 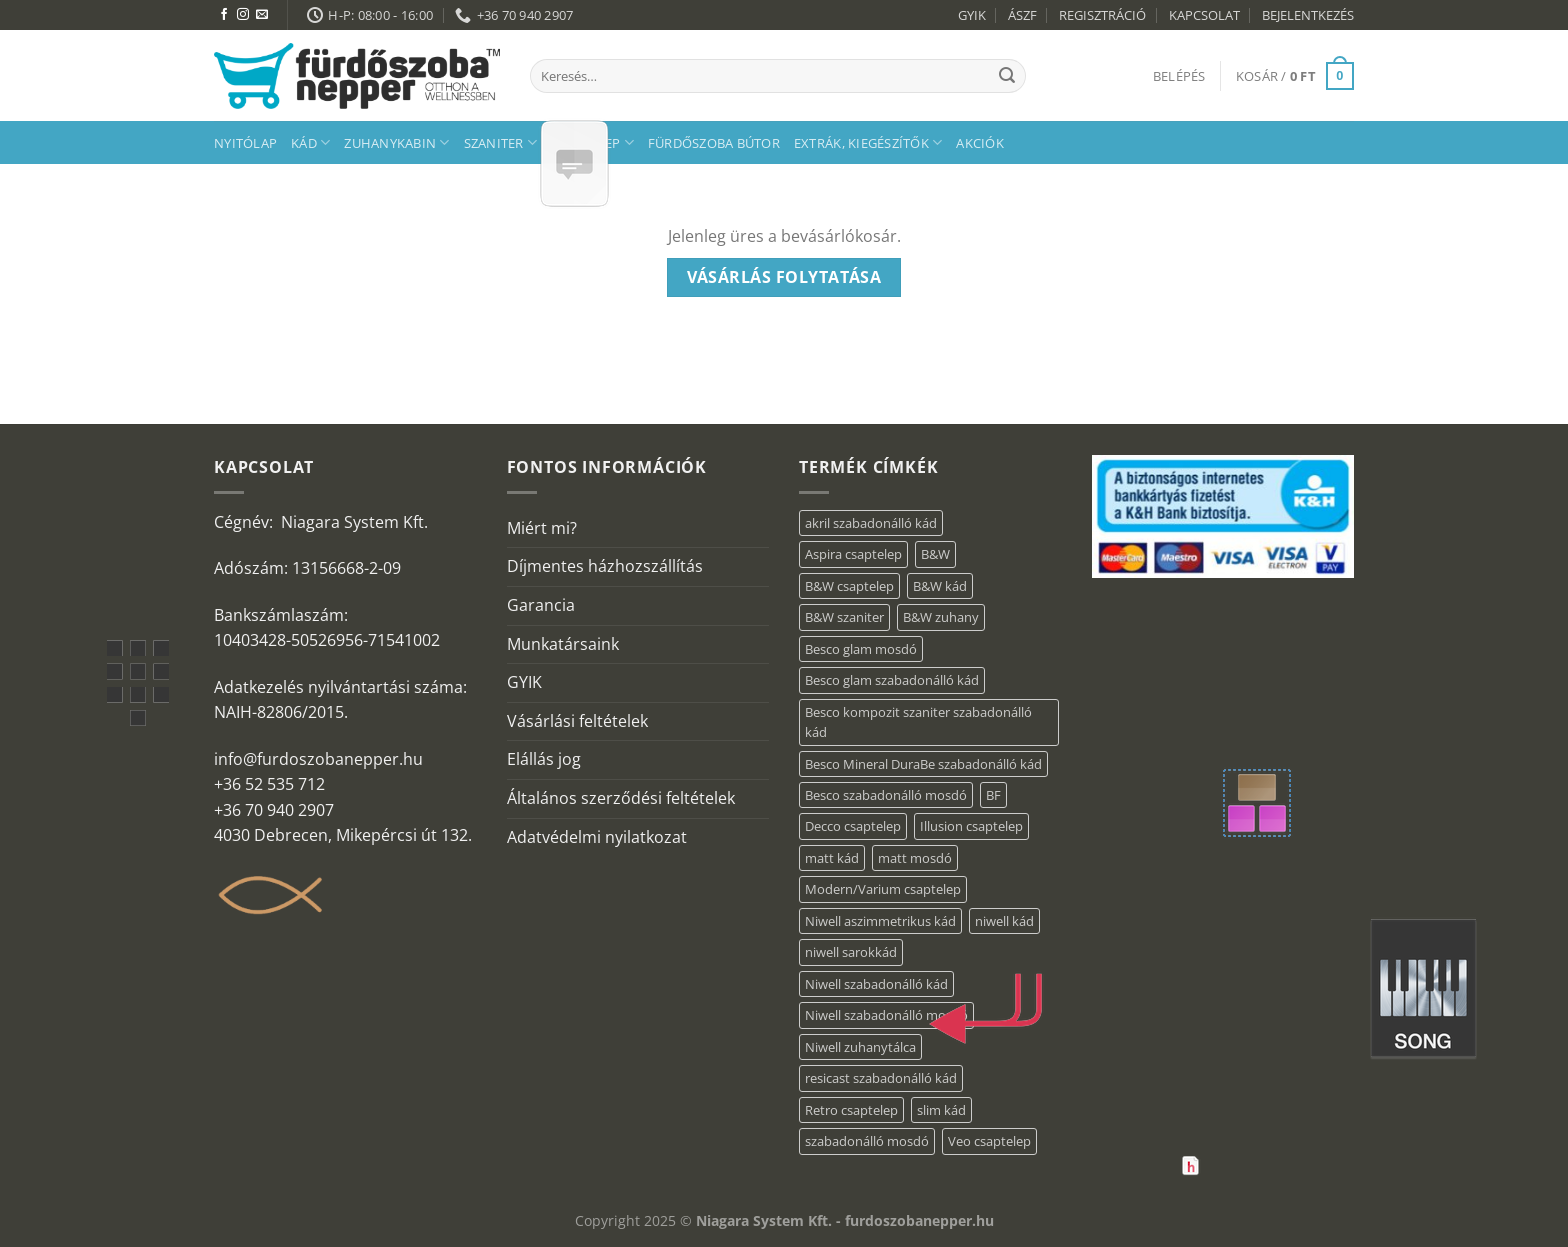 What do you see at coordinates (138, 687) in the screenshot?
I see `open the phone dialpad` at bounding box center [138, 687].